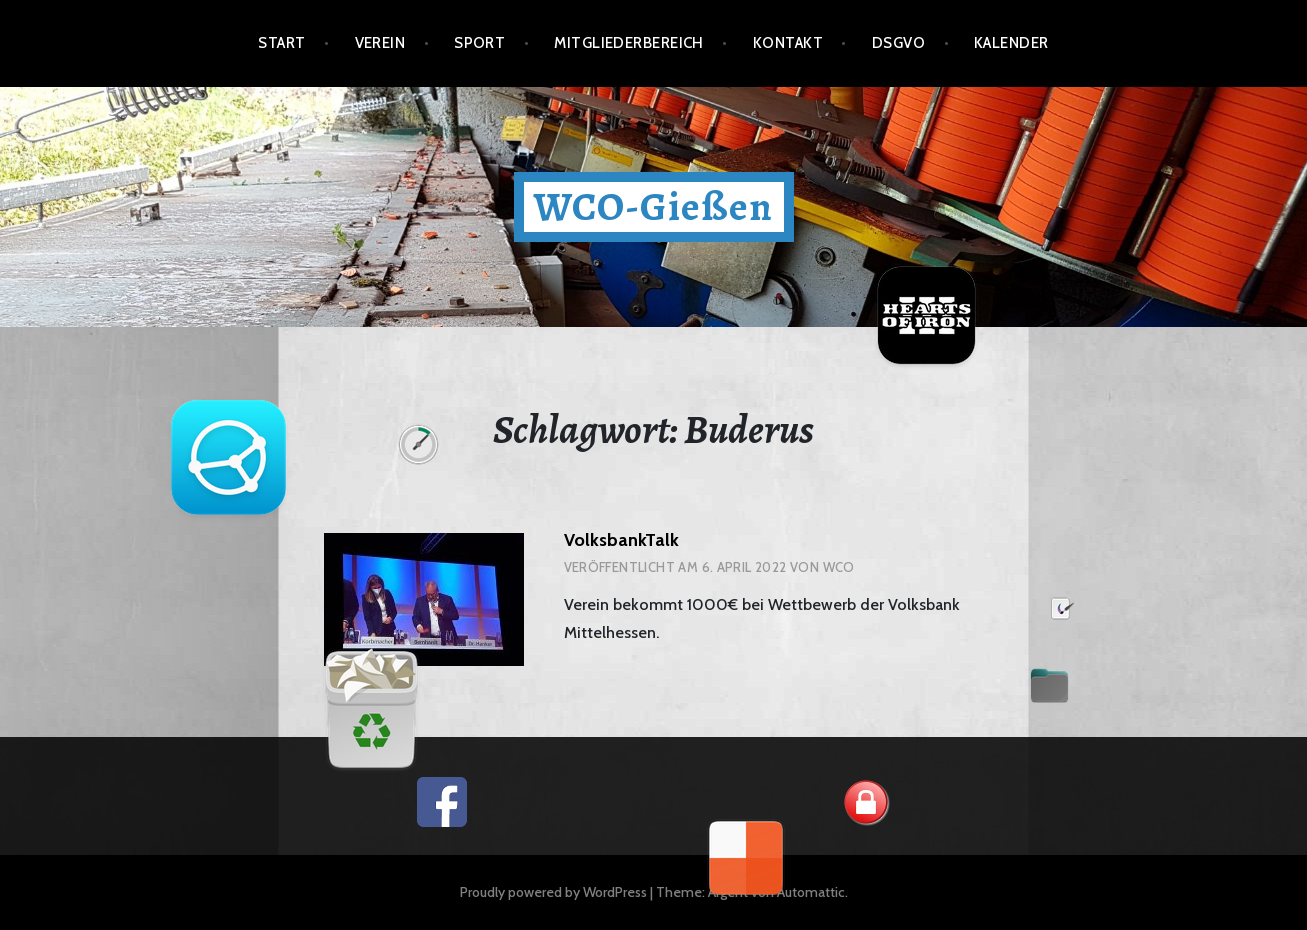 The width and height of the screenshot is (1307, 930). I want to click on create a new application or software package, so click(1062, 608).